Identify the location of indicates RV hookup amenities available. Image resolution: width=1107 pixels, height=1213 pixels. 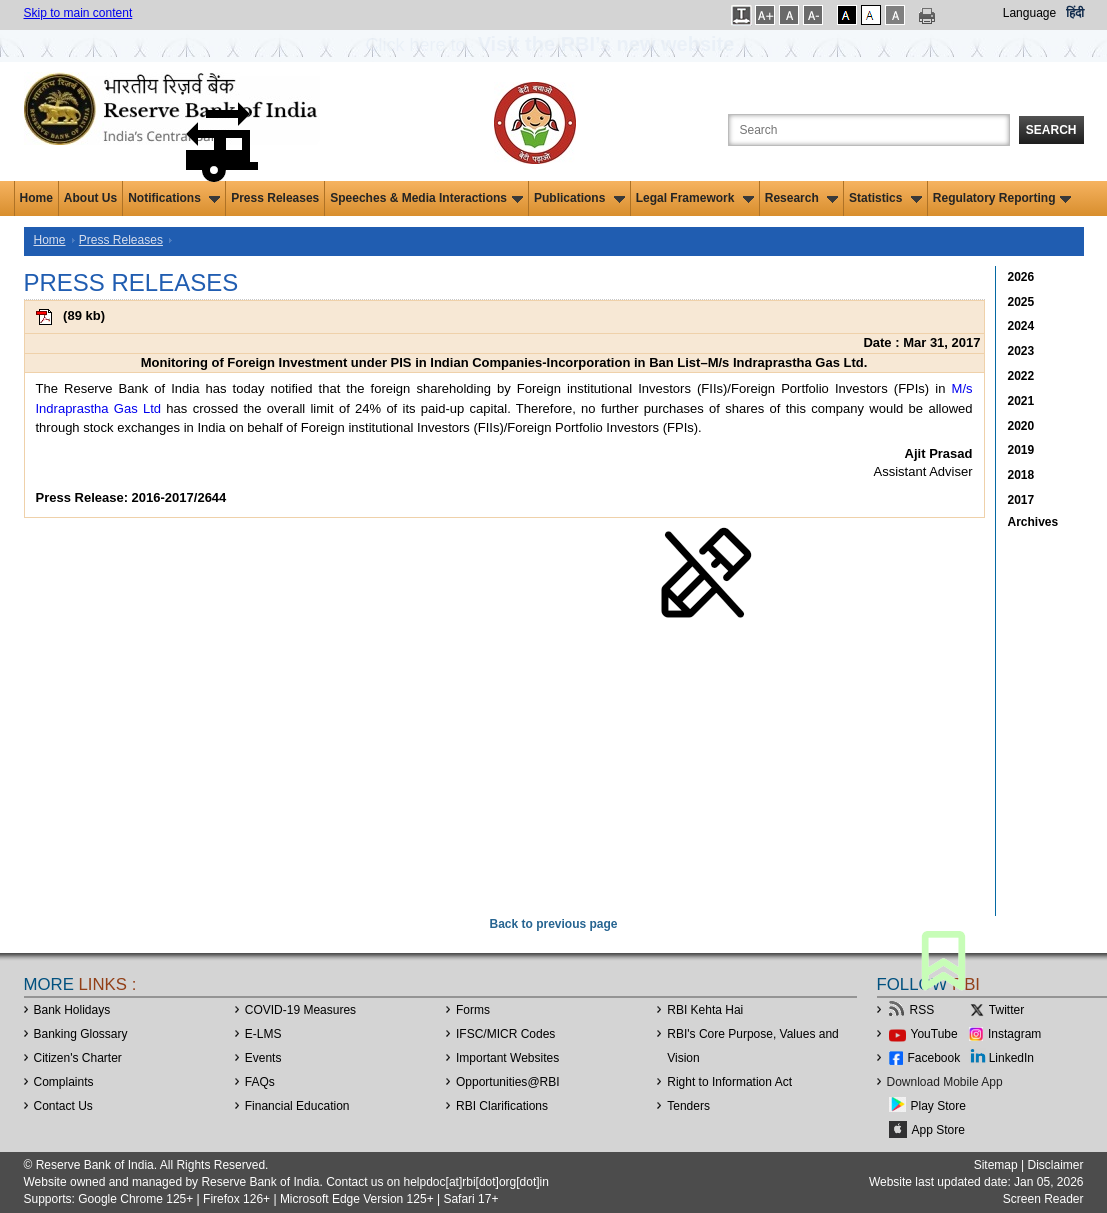
(218, 142).